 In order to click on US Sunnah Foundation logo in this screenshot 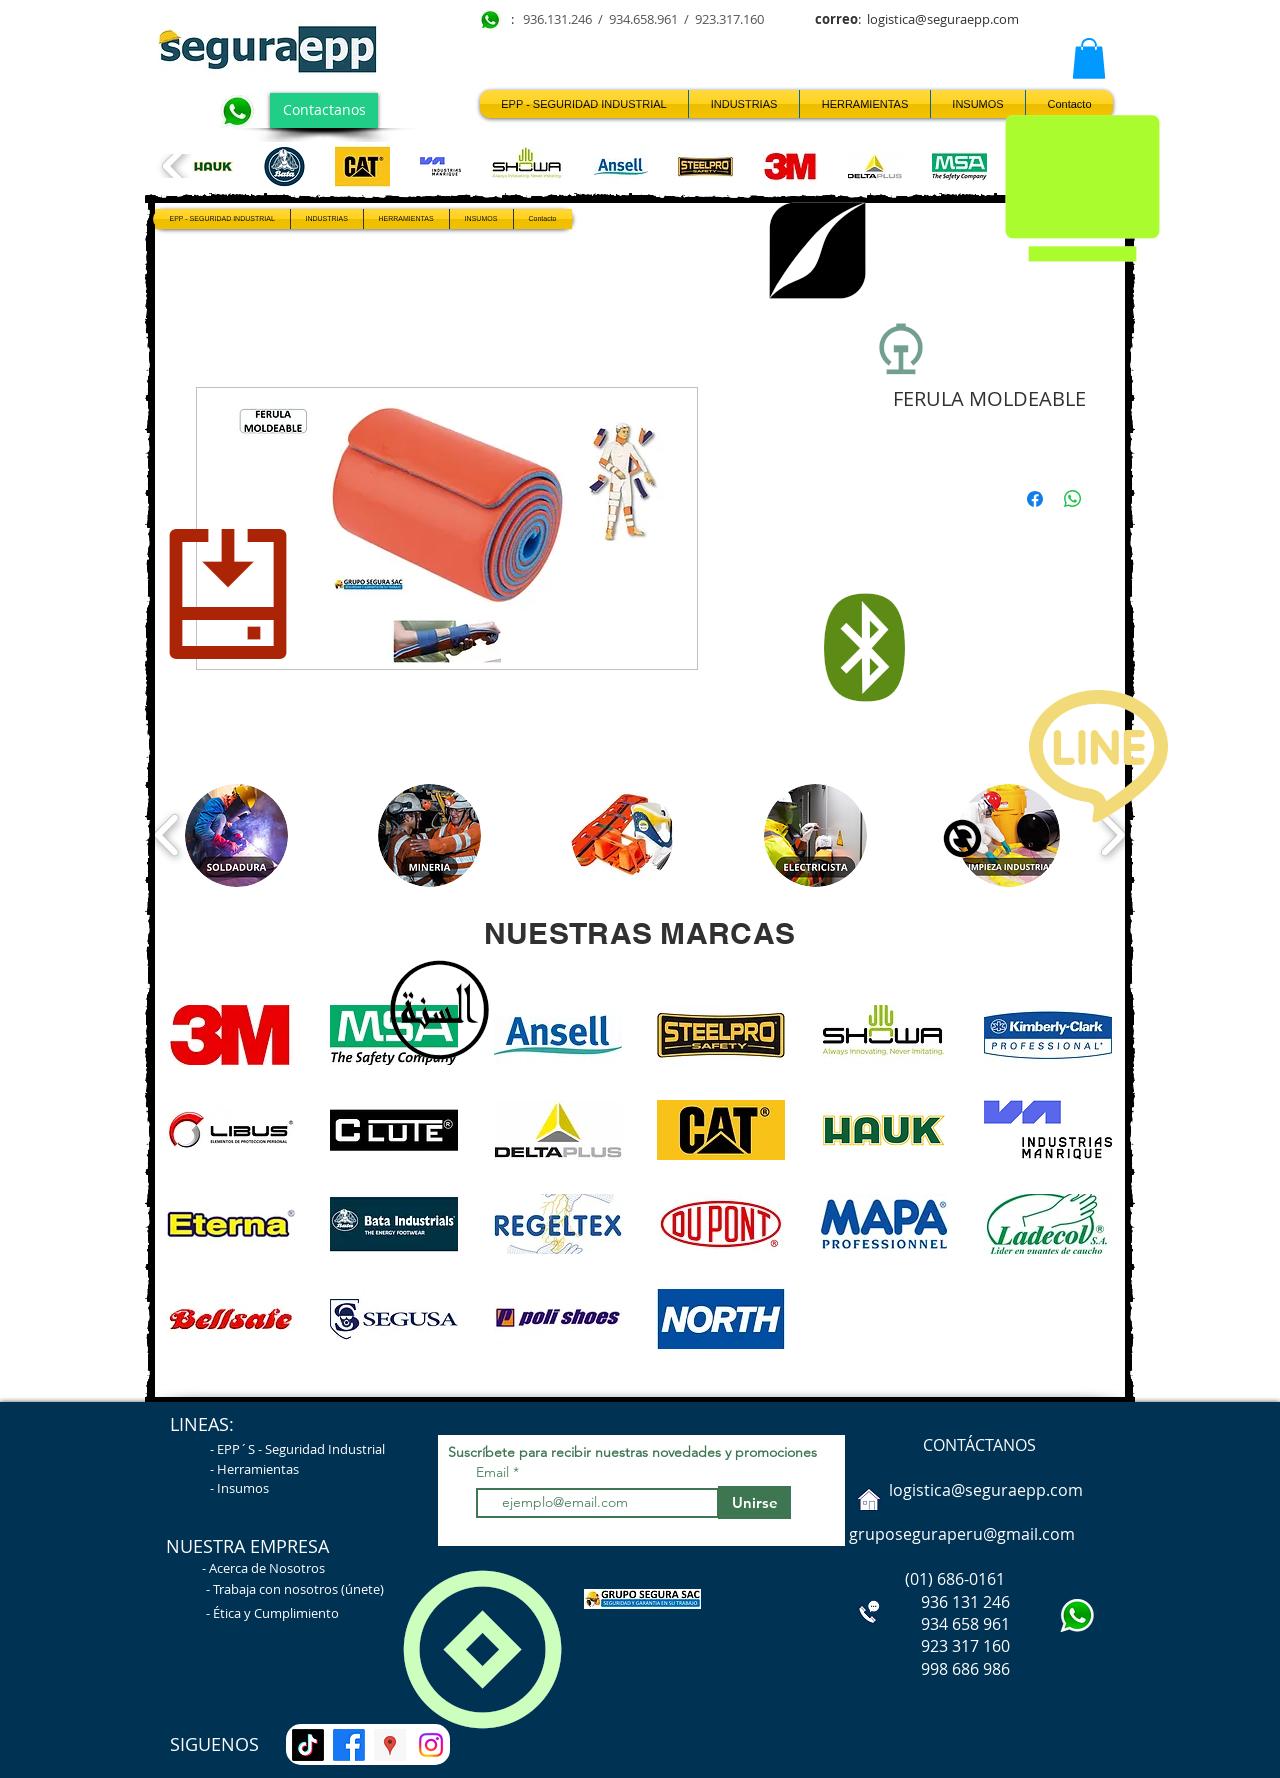, I will do `click(439, 1007)`.